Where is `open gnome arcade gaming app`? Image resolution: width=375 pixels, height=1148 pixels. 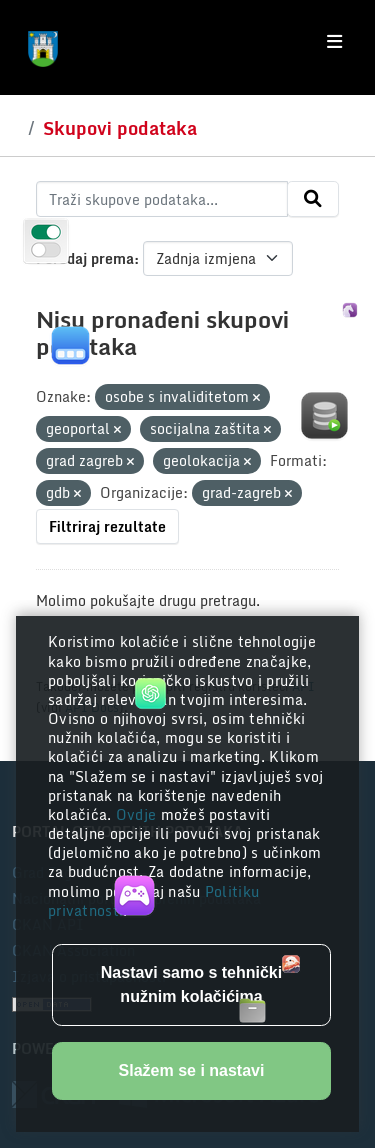 open gnome arcade gaming app is located at coordinates (134, 895).